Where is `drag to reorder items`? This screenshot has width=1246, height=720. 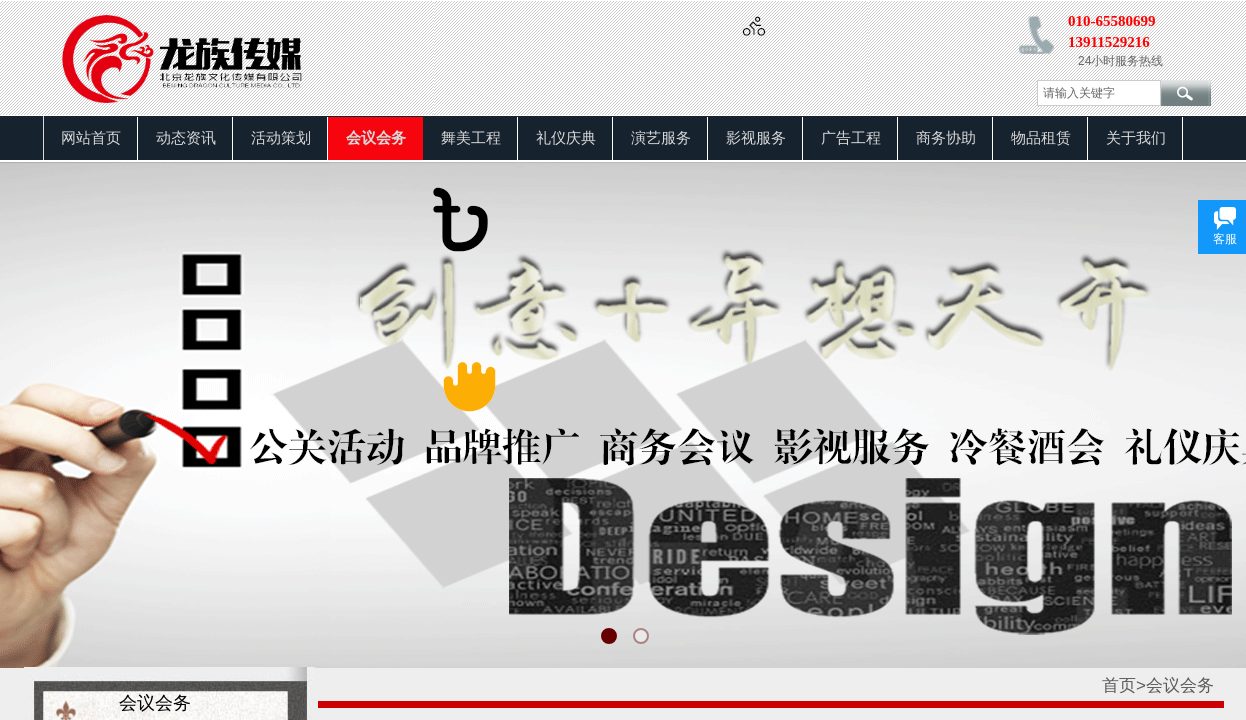
drag to reorder items is located at coordinates (469, 378).